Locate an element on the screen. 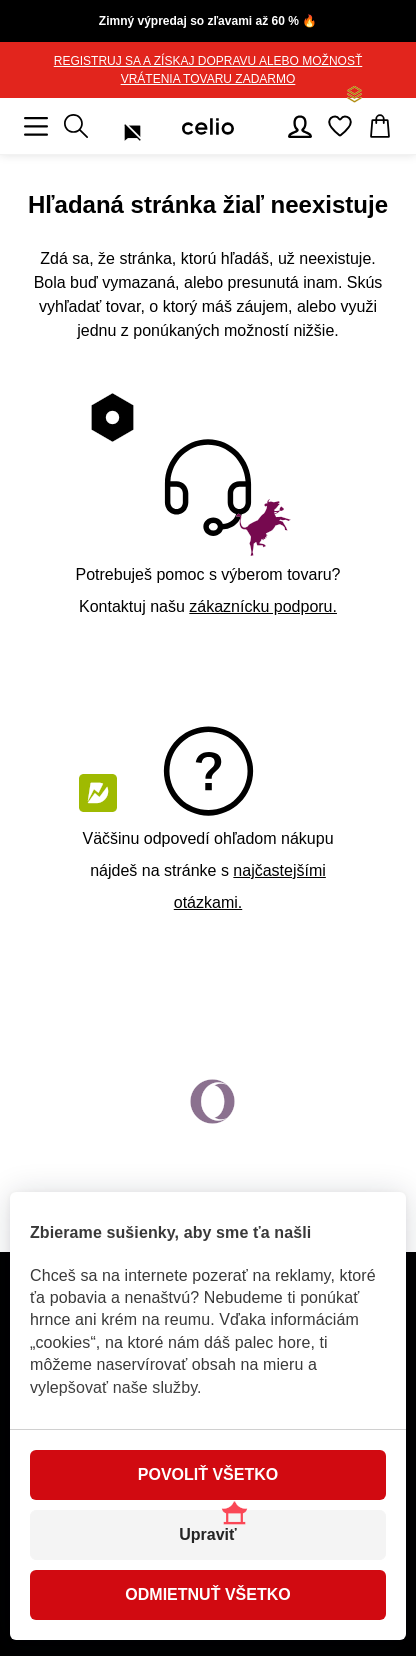  access app or system settings is located at coordinates (112, 417).